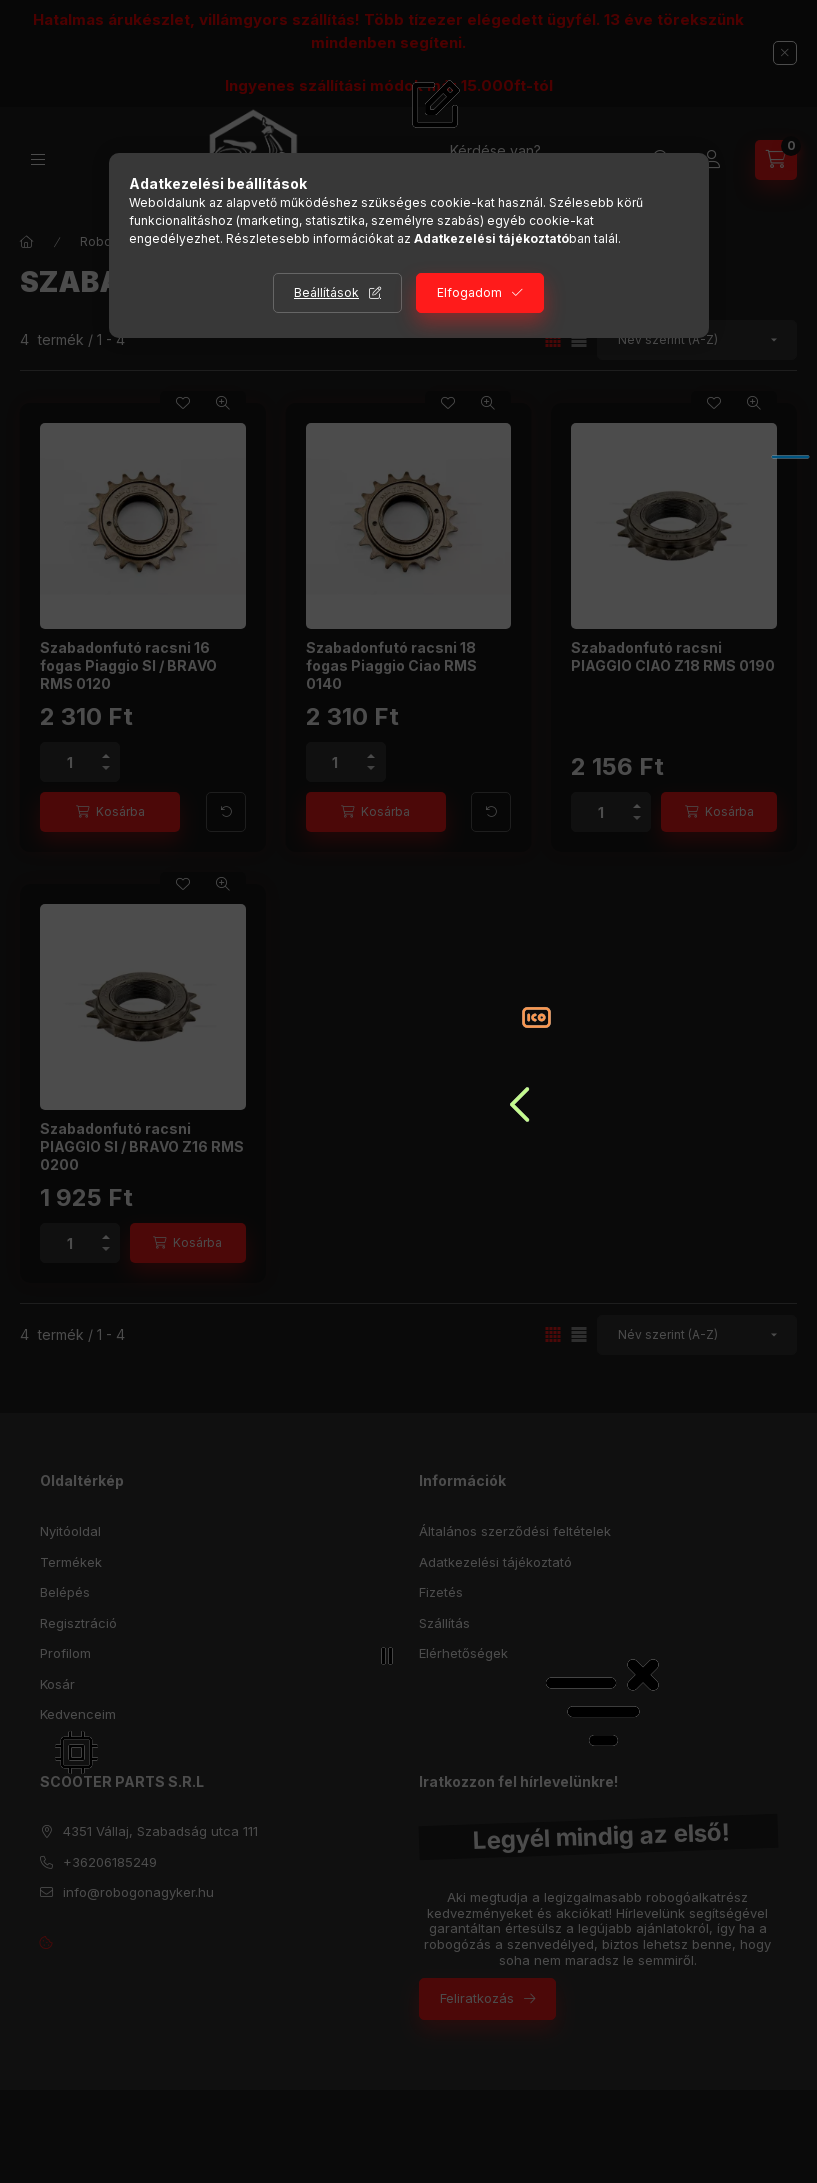 This screenshot has width=817, height=2183. Describe the element at coordinates (603, 1713) in the screenshot. I see `remove or clear active filters` at that location.